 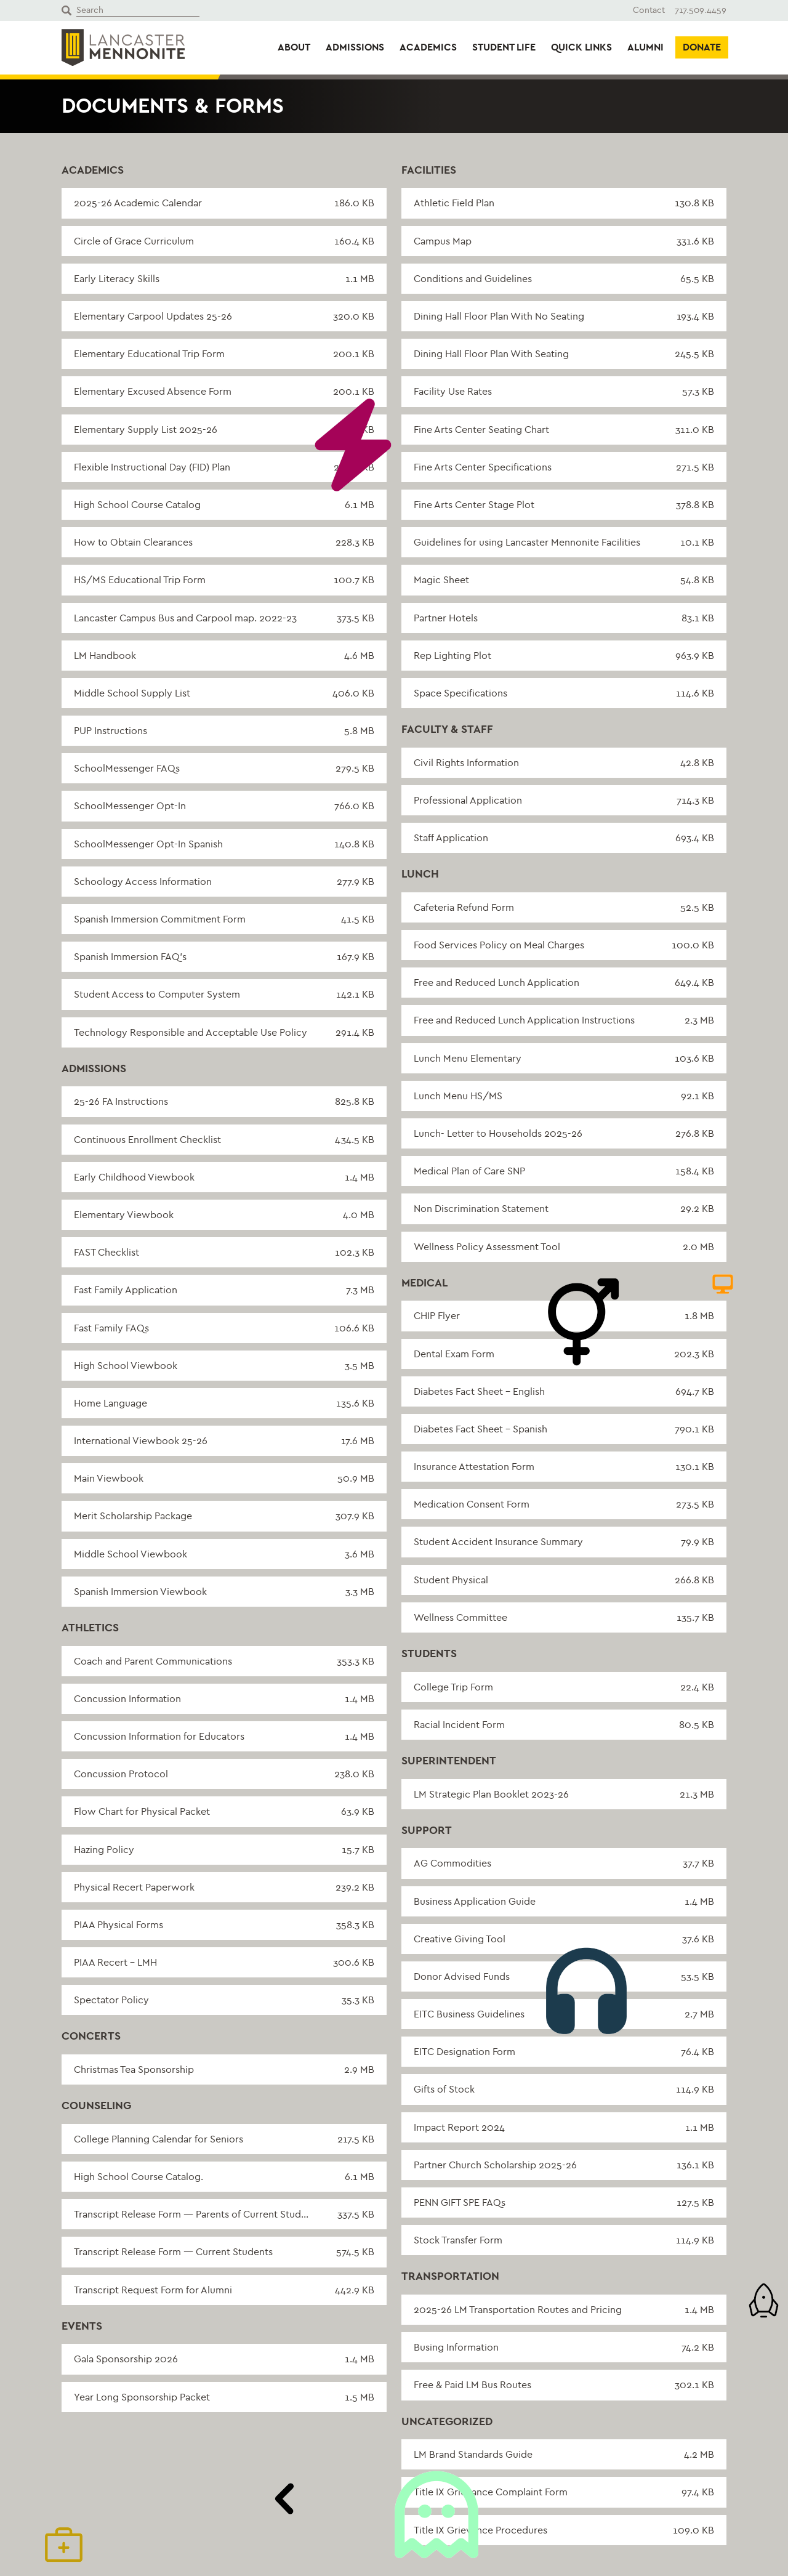 What do you see at coordinates (436, 2516) in the screenshot?
I see `enable ghost mode or incognito browsing` at bounding box center [436, 2516].